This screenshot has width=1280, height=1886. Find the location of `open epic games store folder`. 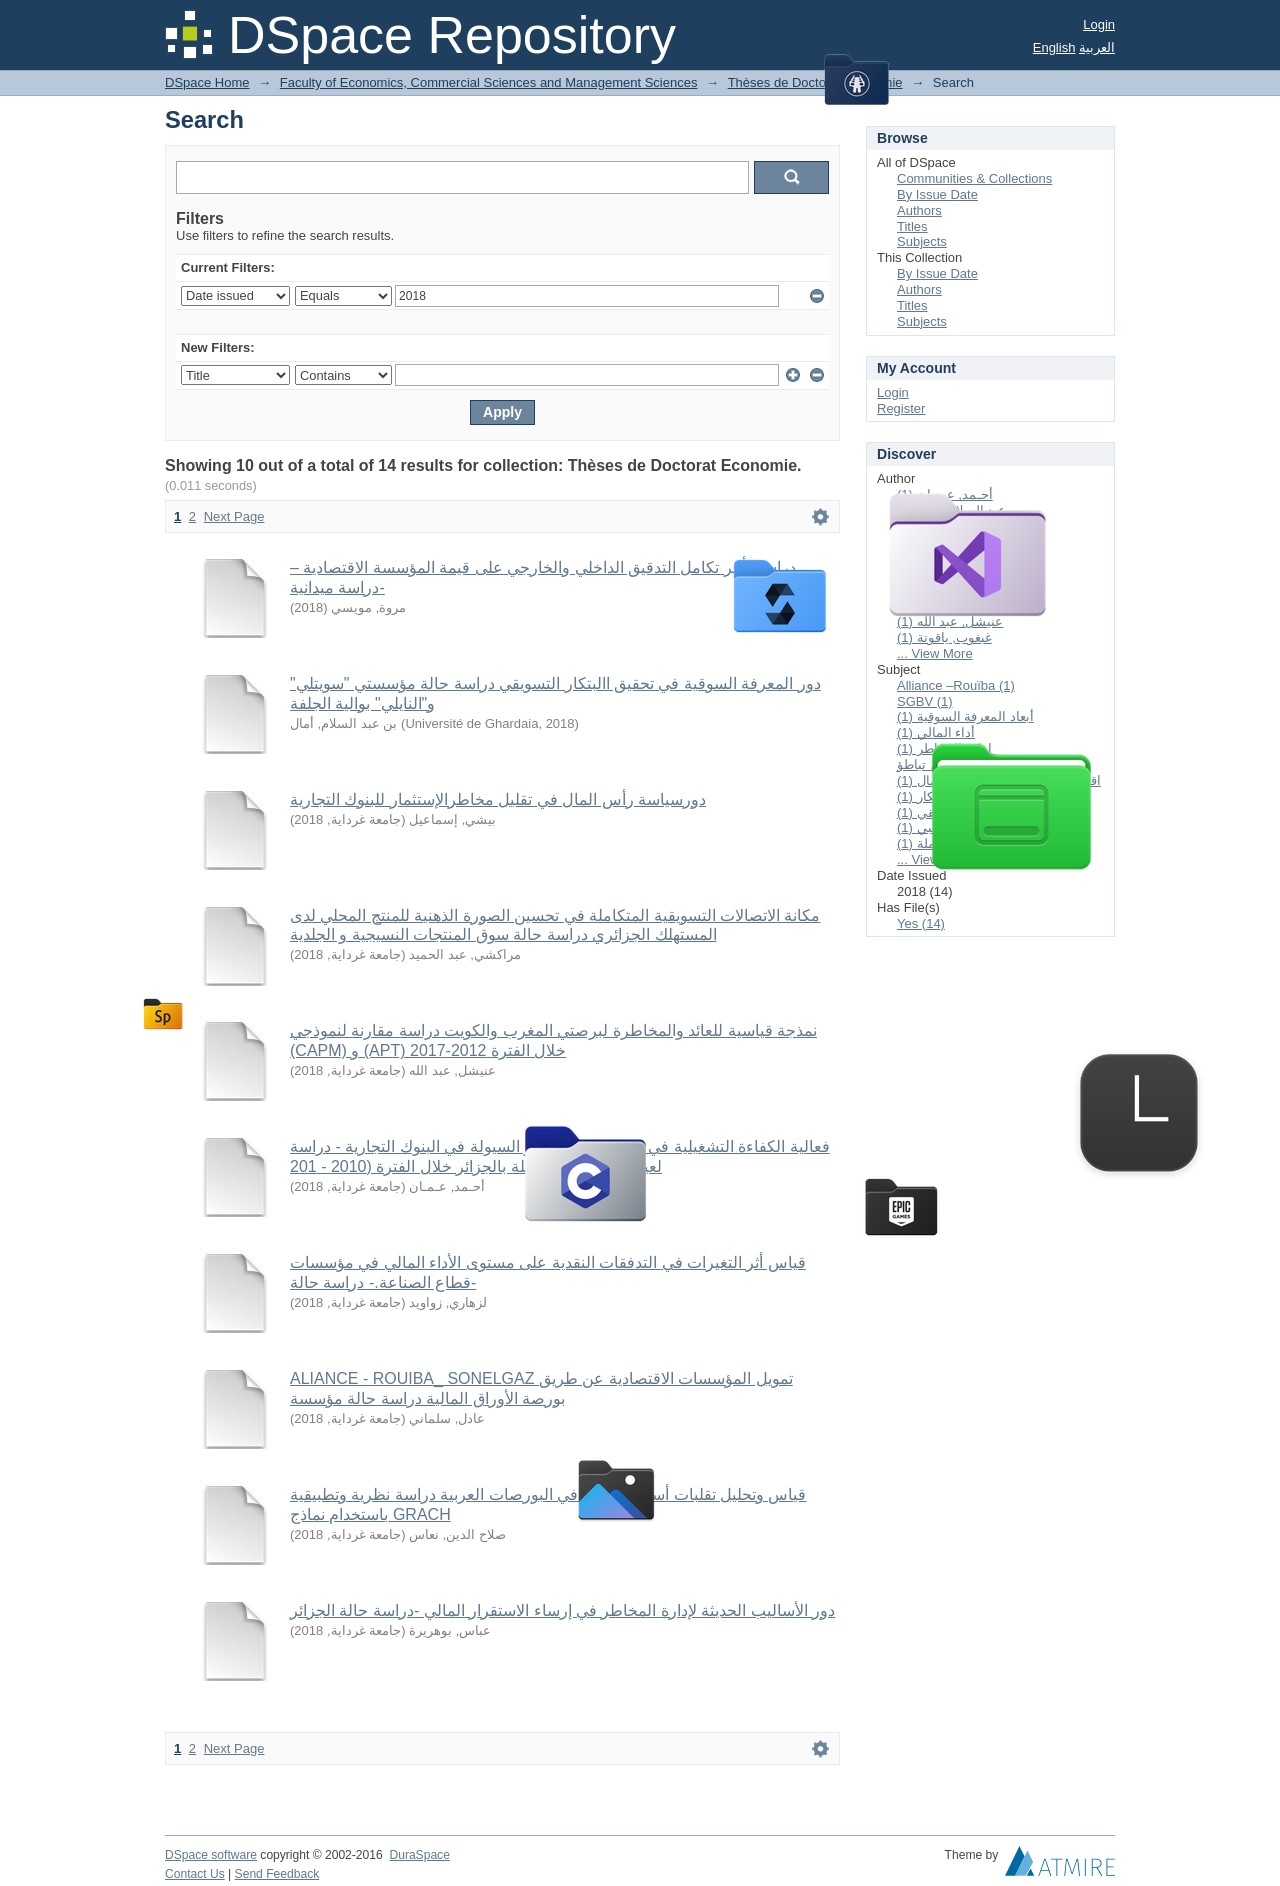

open epic games store folder is located at coordinates (901, 1209).